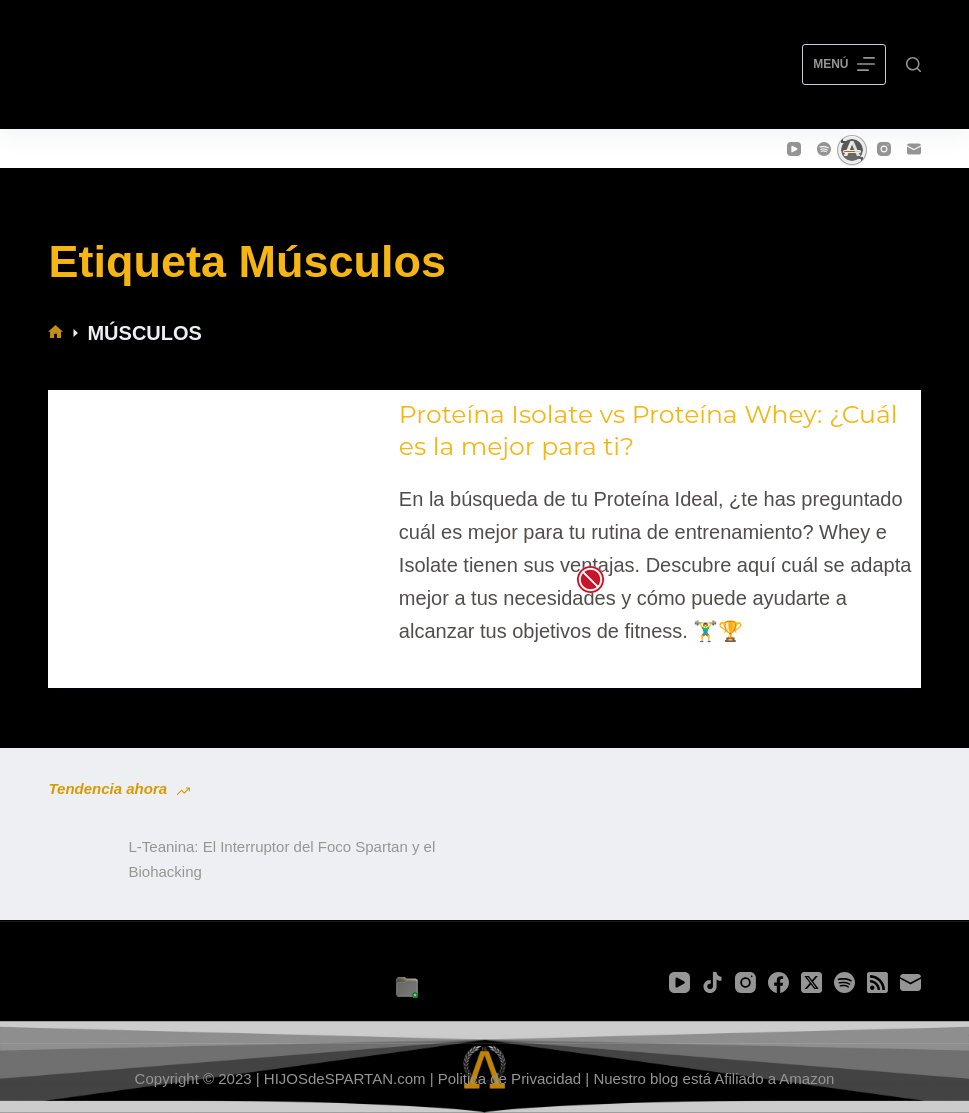 The image size is (969, 1113). What do you see at coordinates (407, 987) in the screenshot?
I see `create a new folder` at bounding box center [407, 987].